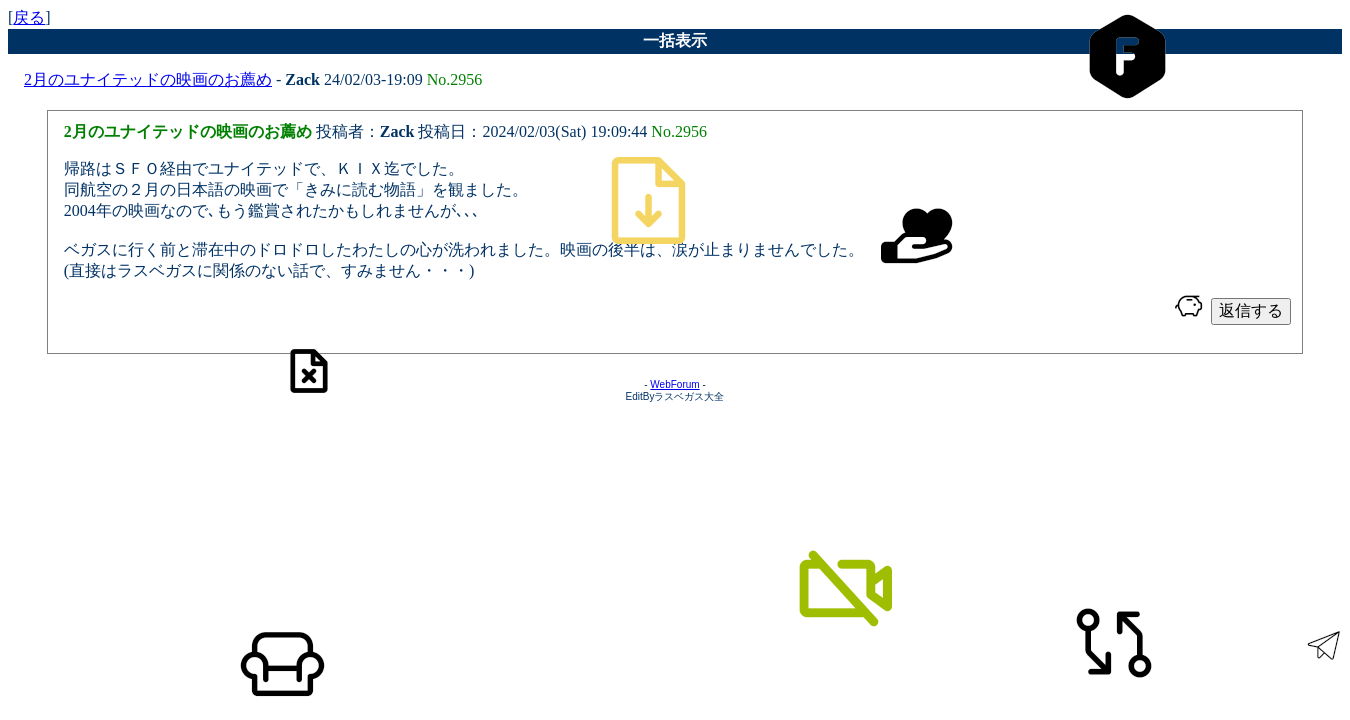 Image resolution: width=1350 pixels, height=720 pixels. Describe the element at coordinates (919, 237) in the screenshot. I see `donate or make a charitable contribution` at that location.